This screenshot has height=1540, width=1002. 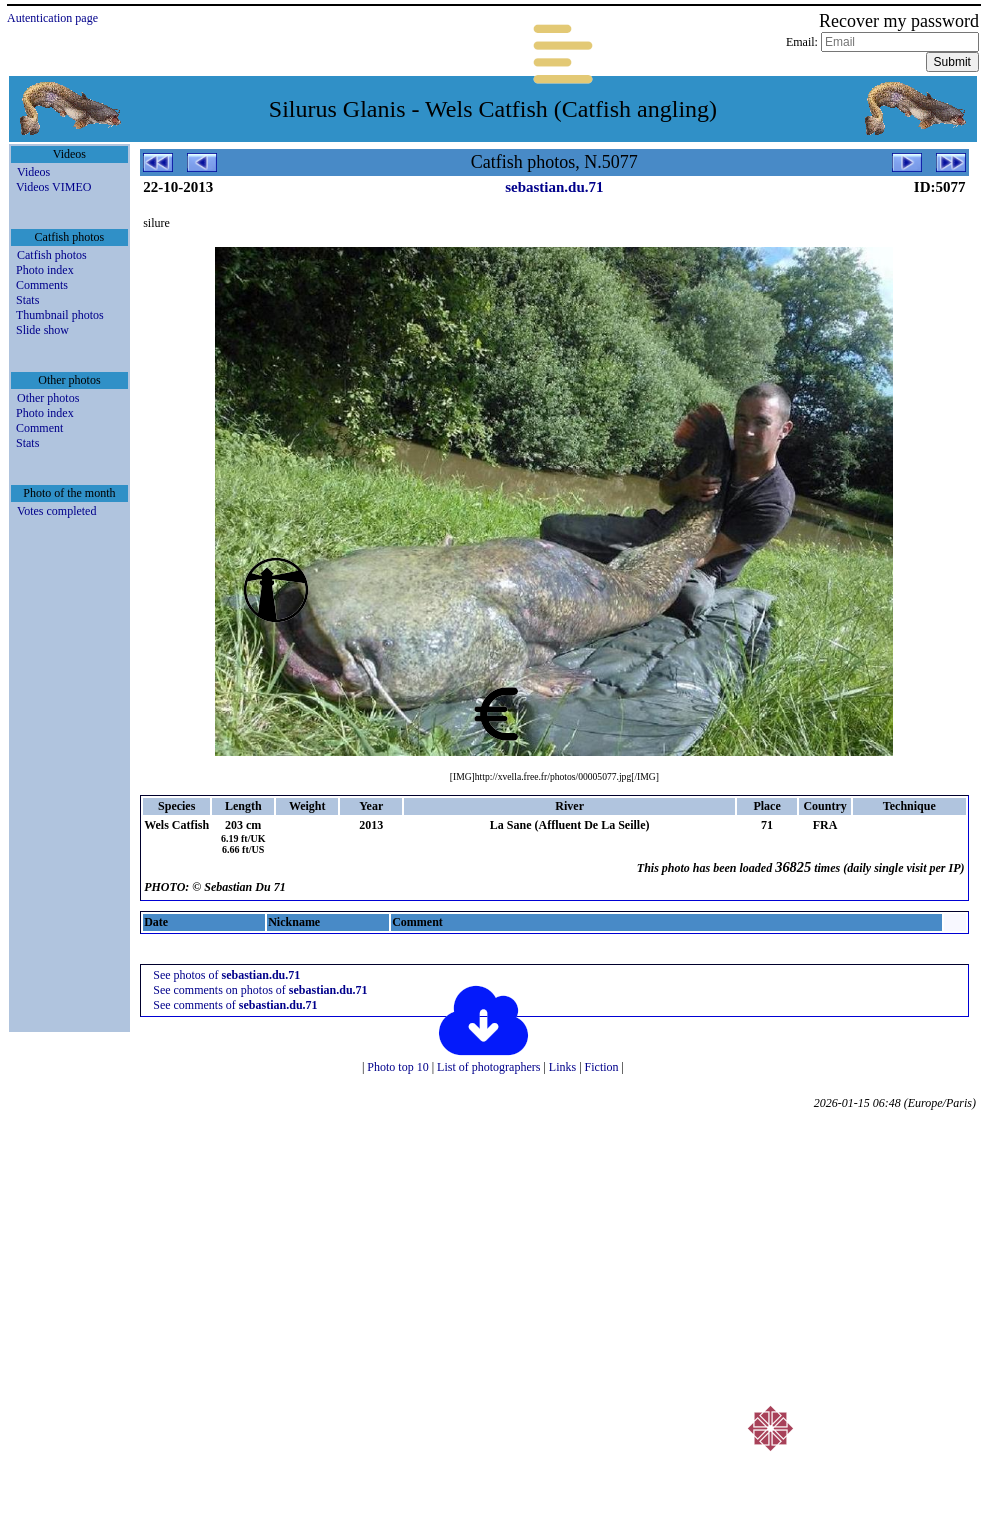 I want to click on download file from cloud storage, so click(x=483, y=1020).